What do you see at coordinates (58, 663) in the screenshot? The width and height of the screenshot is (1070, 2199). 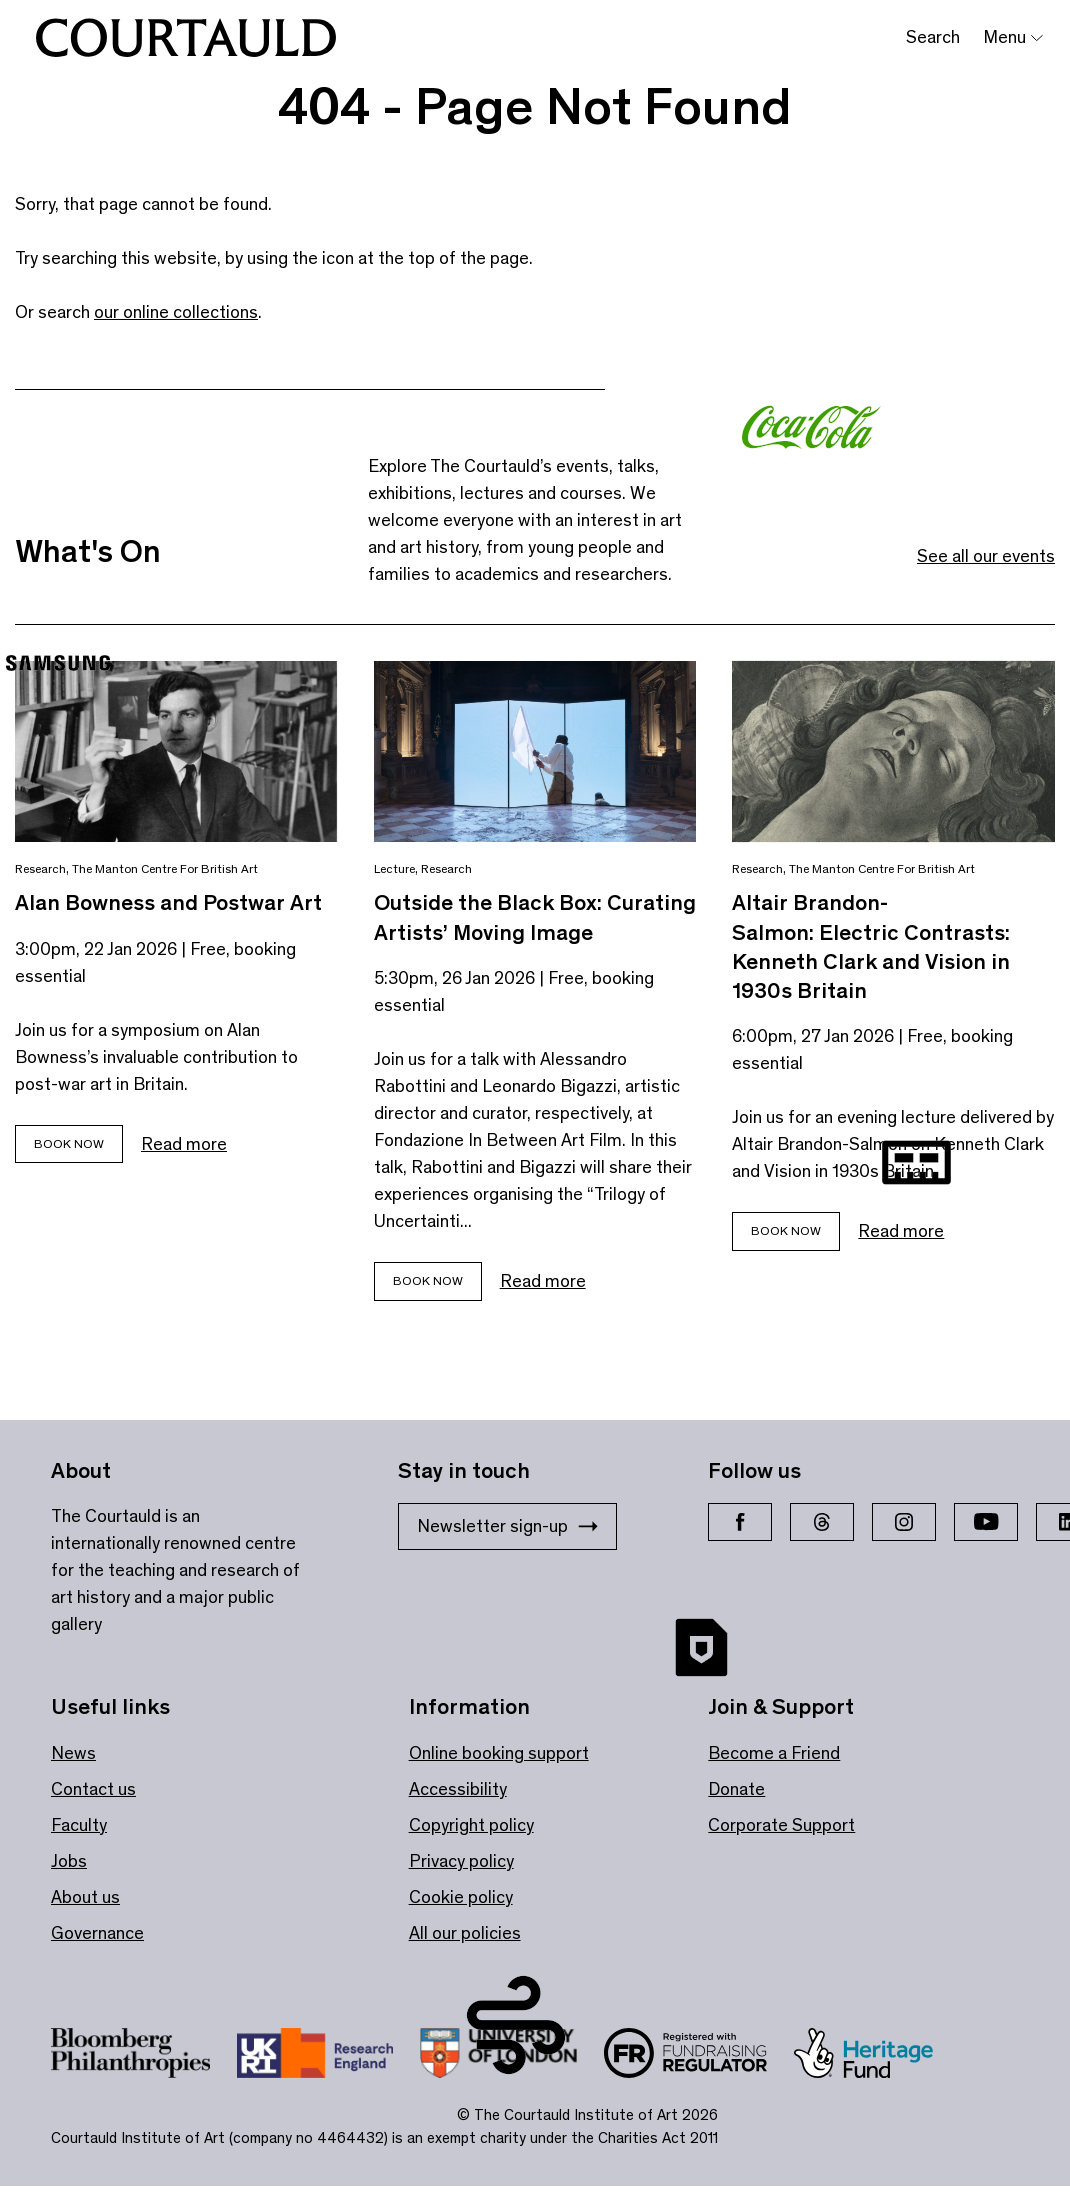 I see `Samsung brand logo` at bounding box center [58, 663].